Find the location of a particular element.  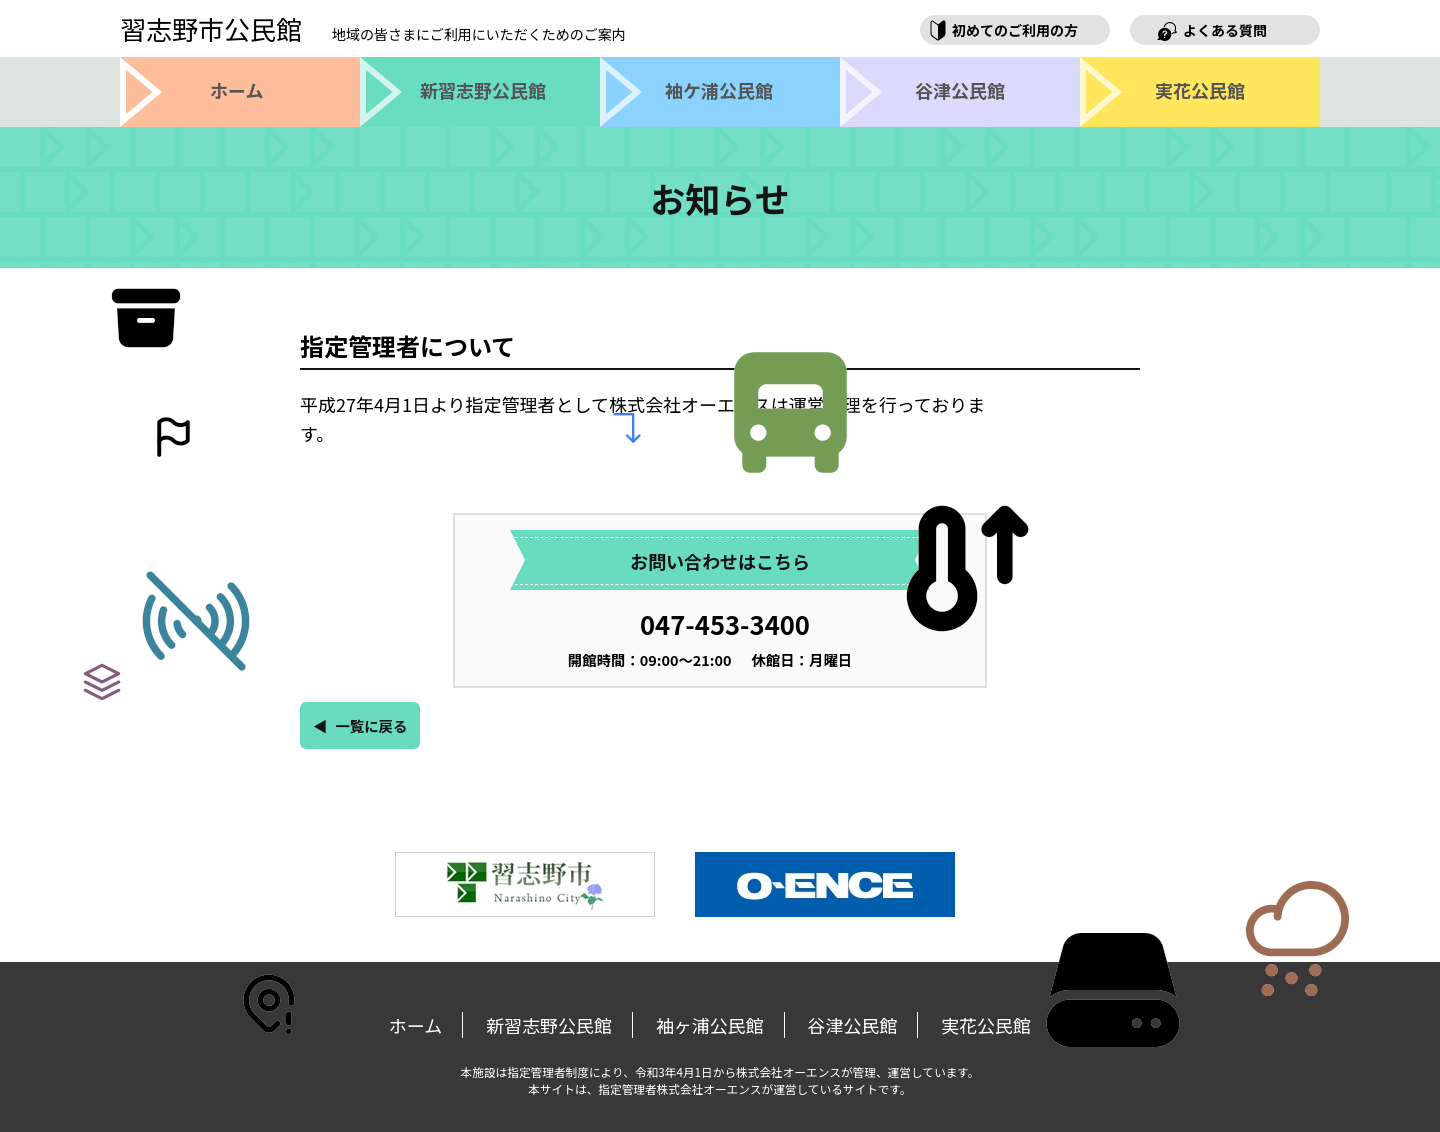

access server settings is located at coordinates (1113, 990).